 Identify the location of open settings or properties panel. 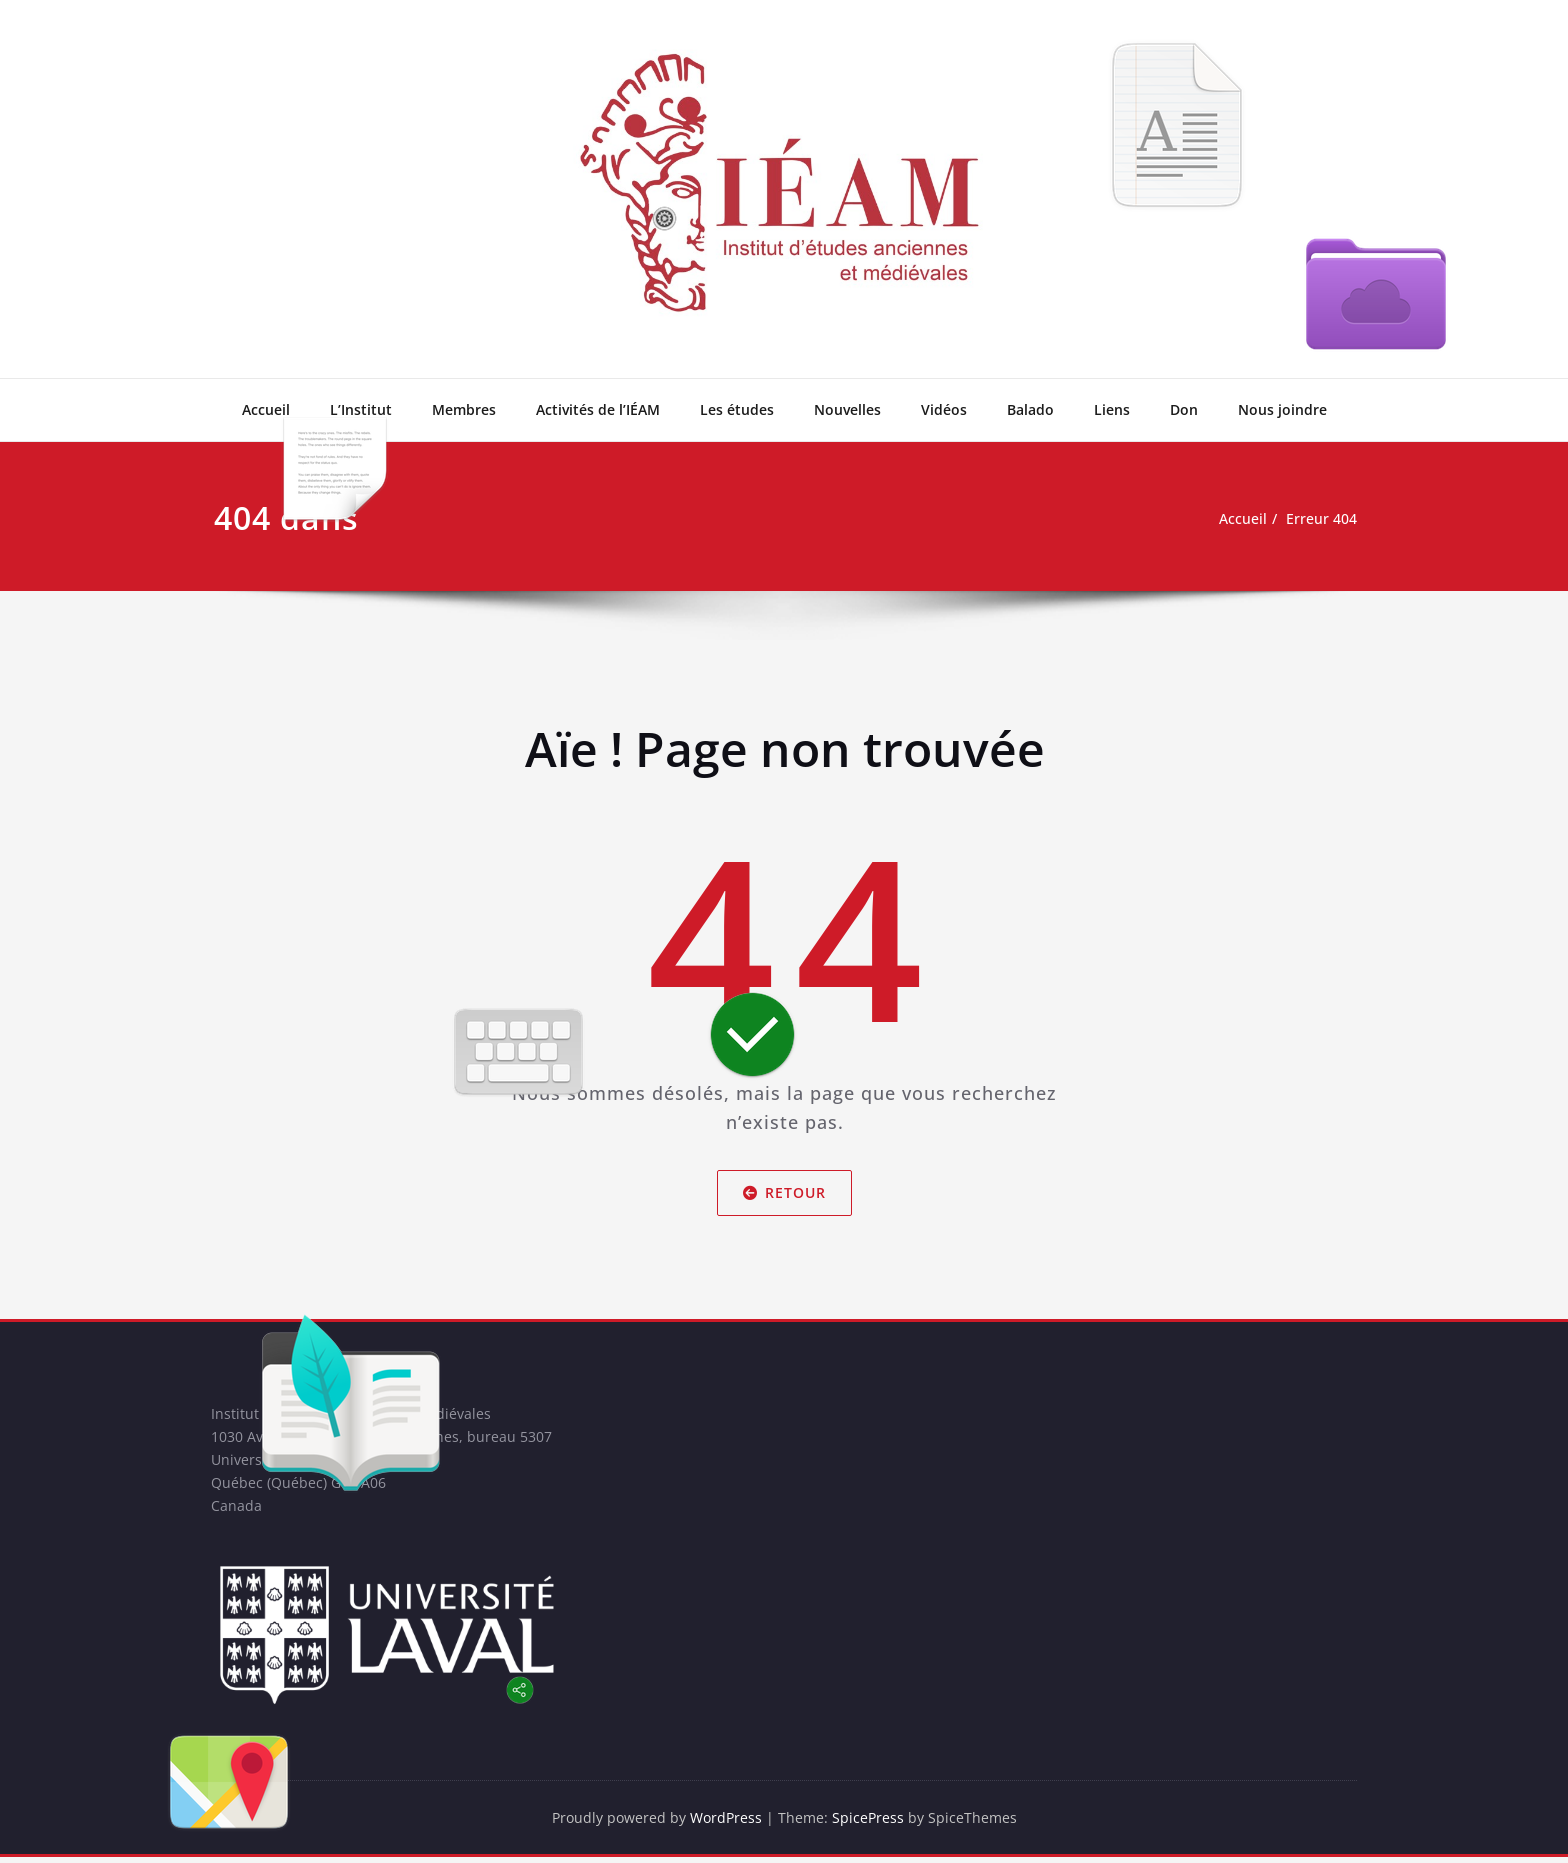
(664, 218).